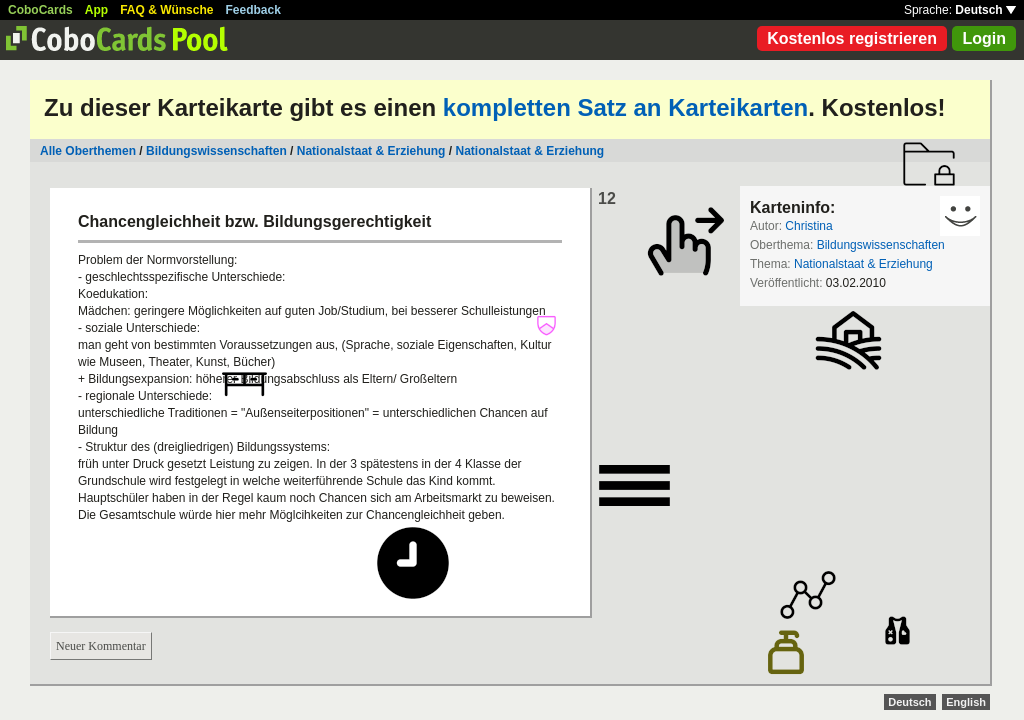 The height and width of the screenshot is (720, 1024). What do you see at coordinates (634, 485) in the screenshot?
I see `open navigation menu` at bounding box center [634, 485].